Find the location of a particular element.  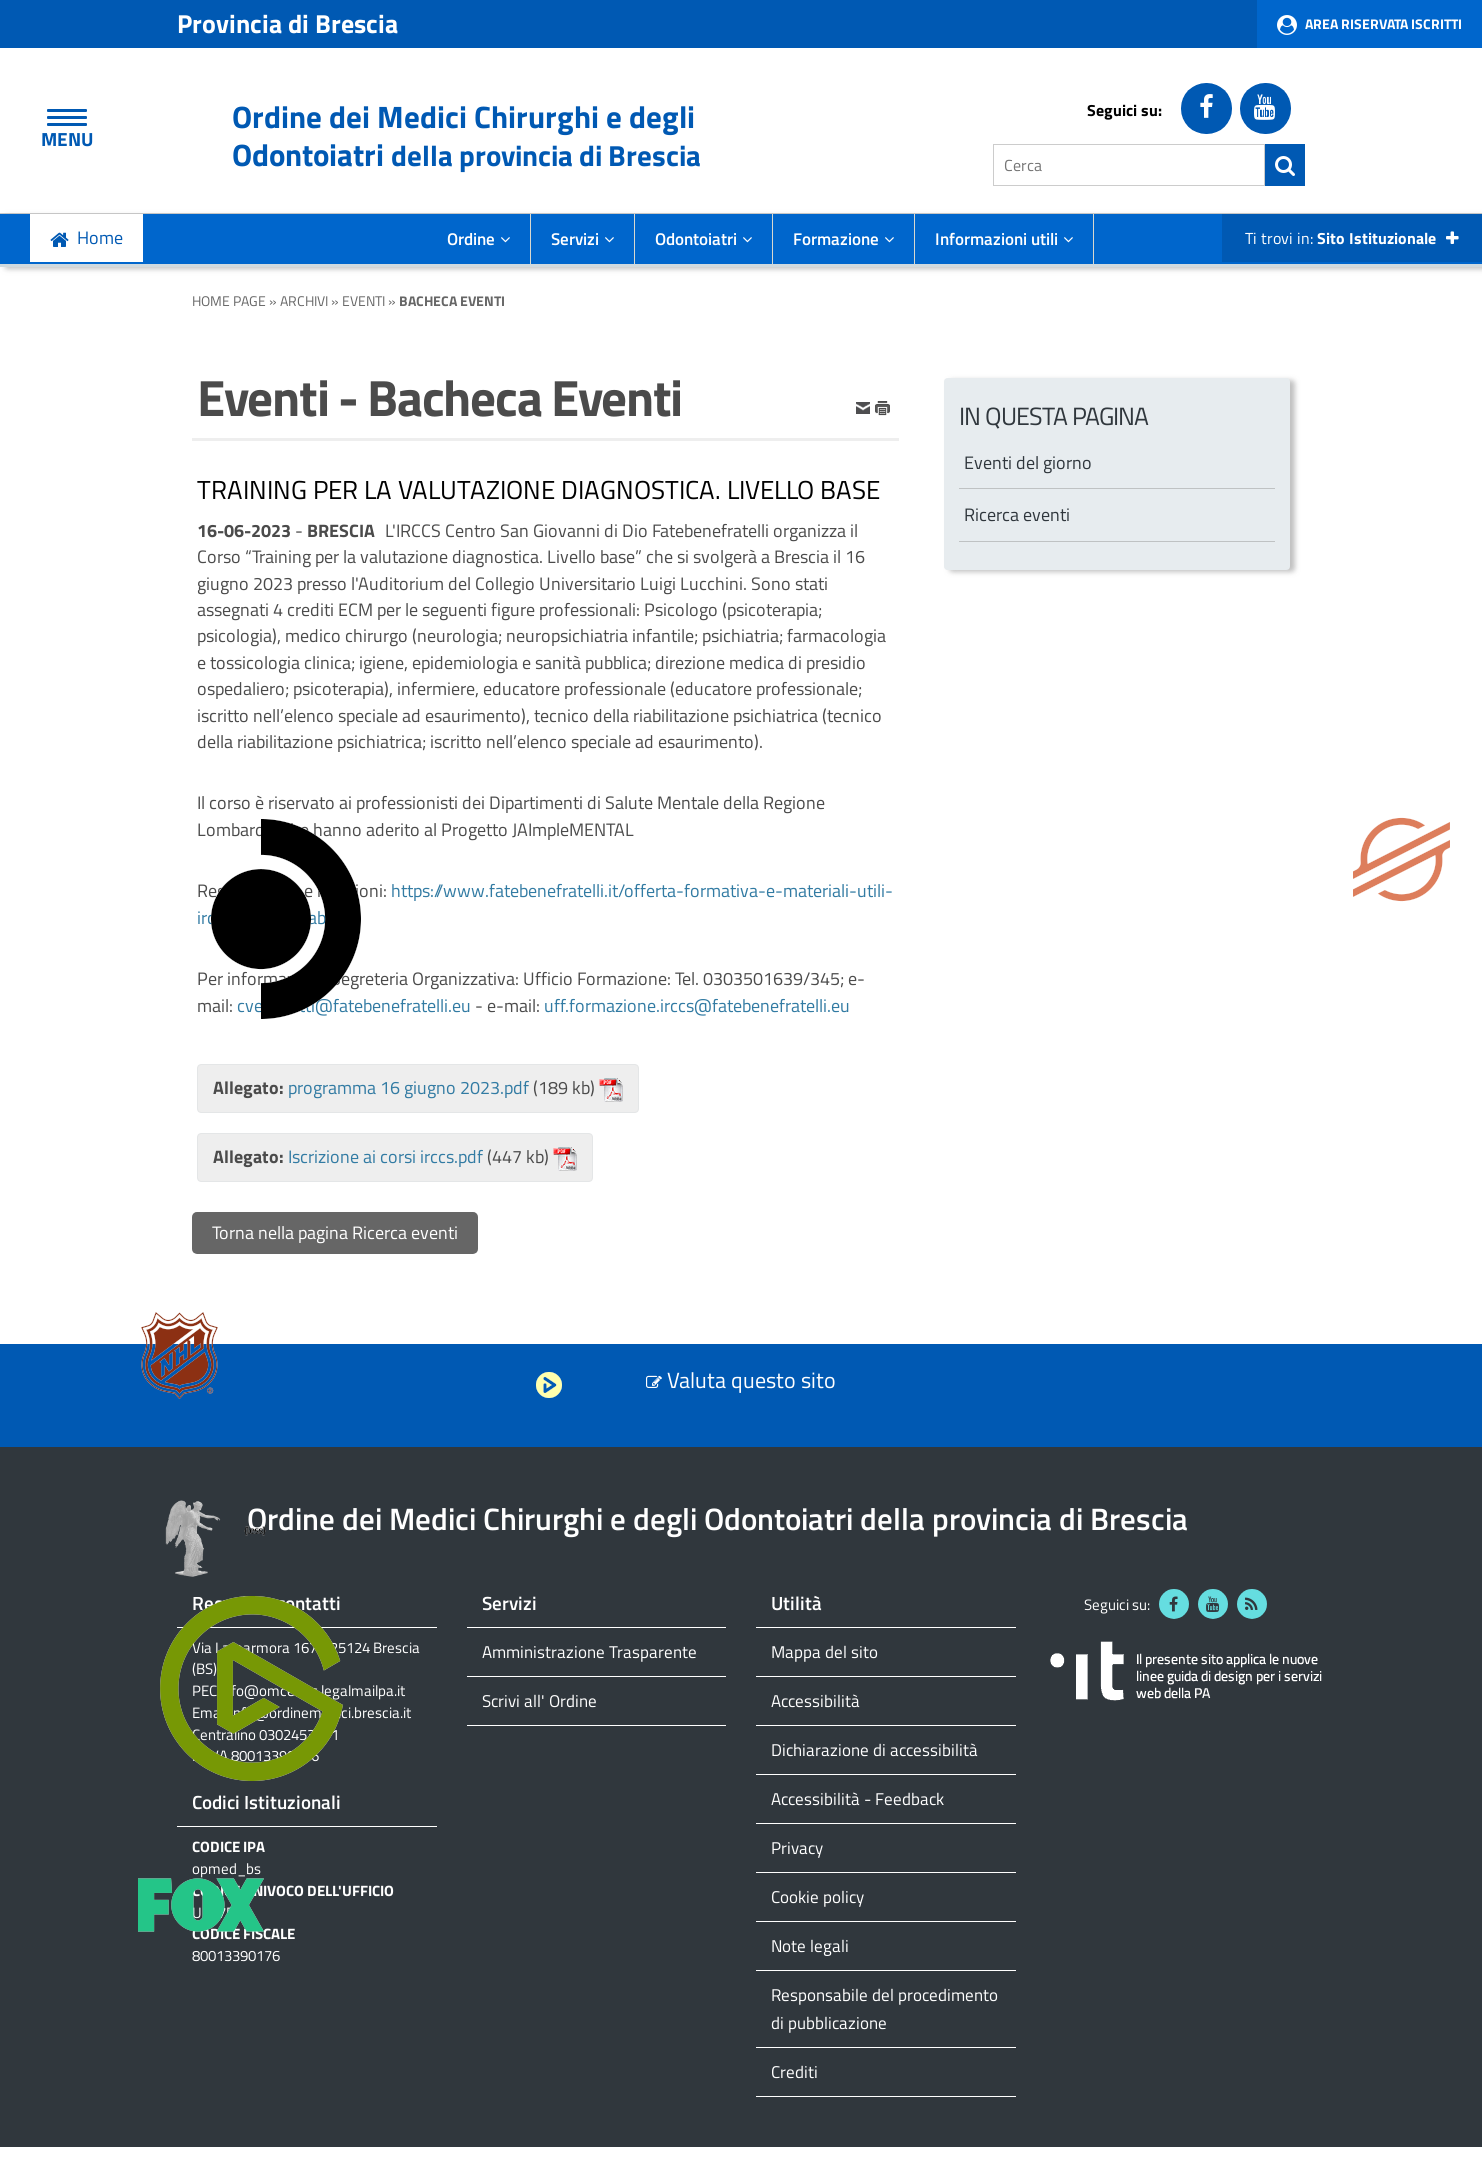

elgato brand logo is located at coordinates (251, 1688).